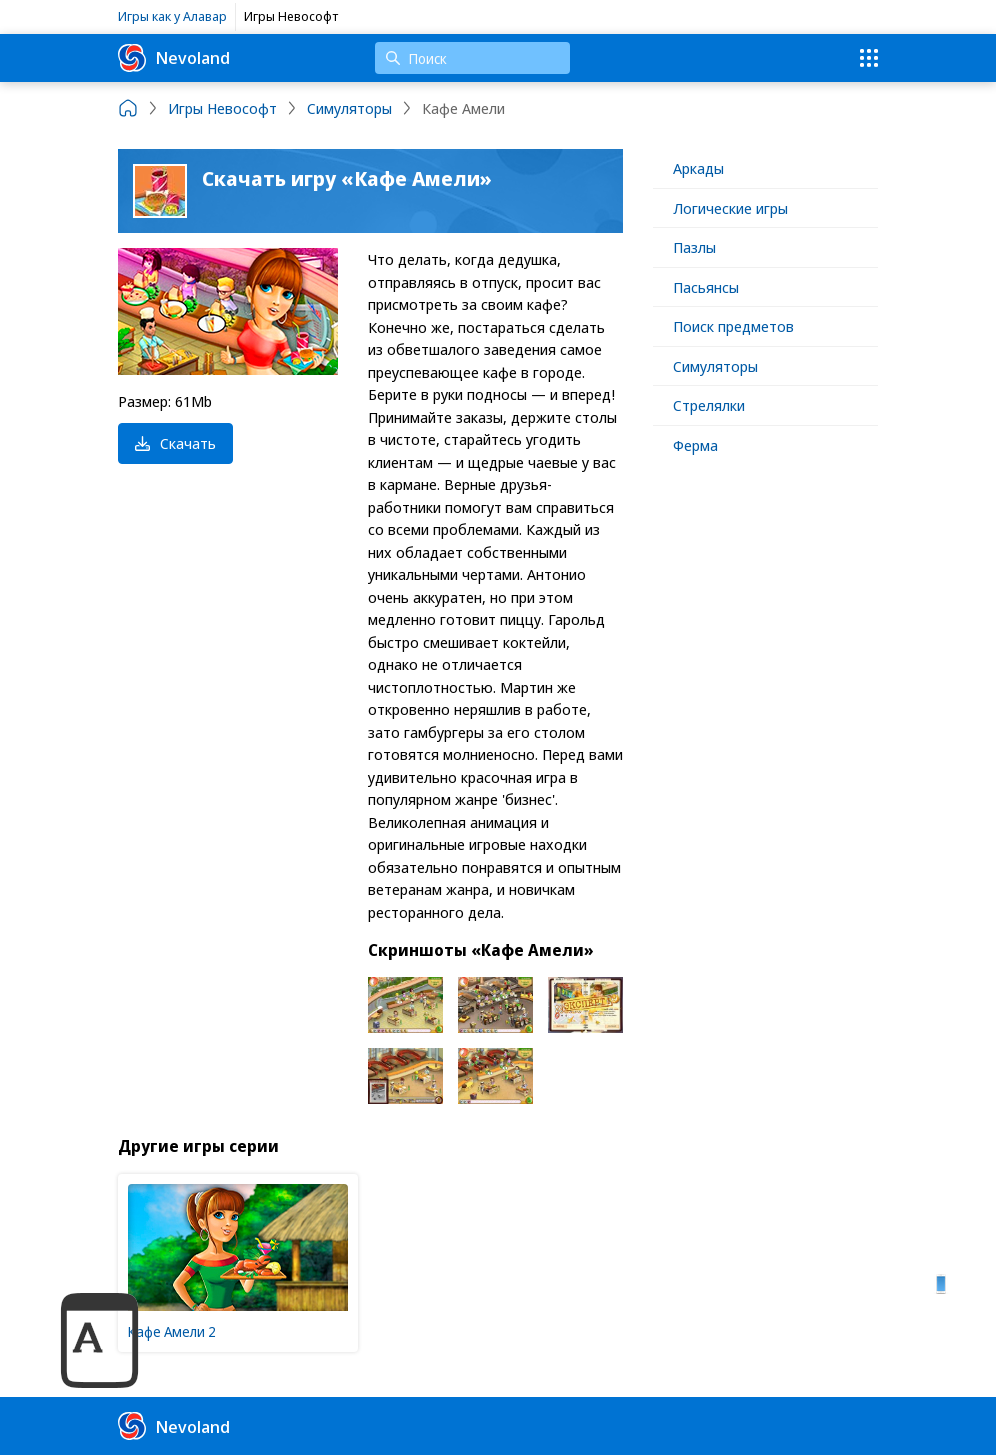  Describe the element at coordinates (941, 1284) in the screenshot. I see `iPhone 7 device icon for system identification` at that location.